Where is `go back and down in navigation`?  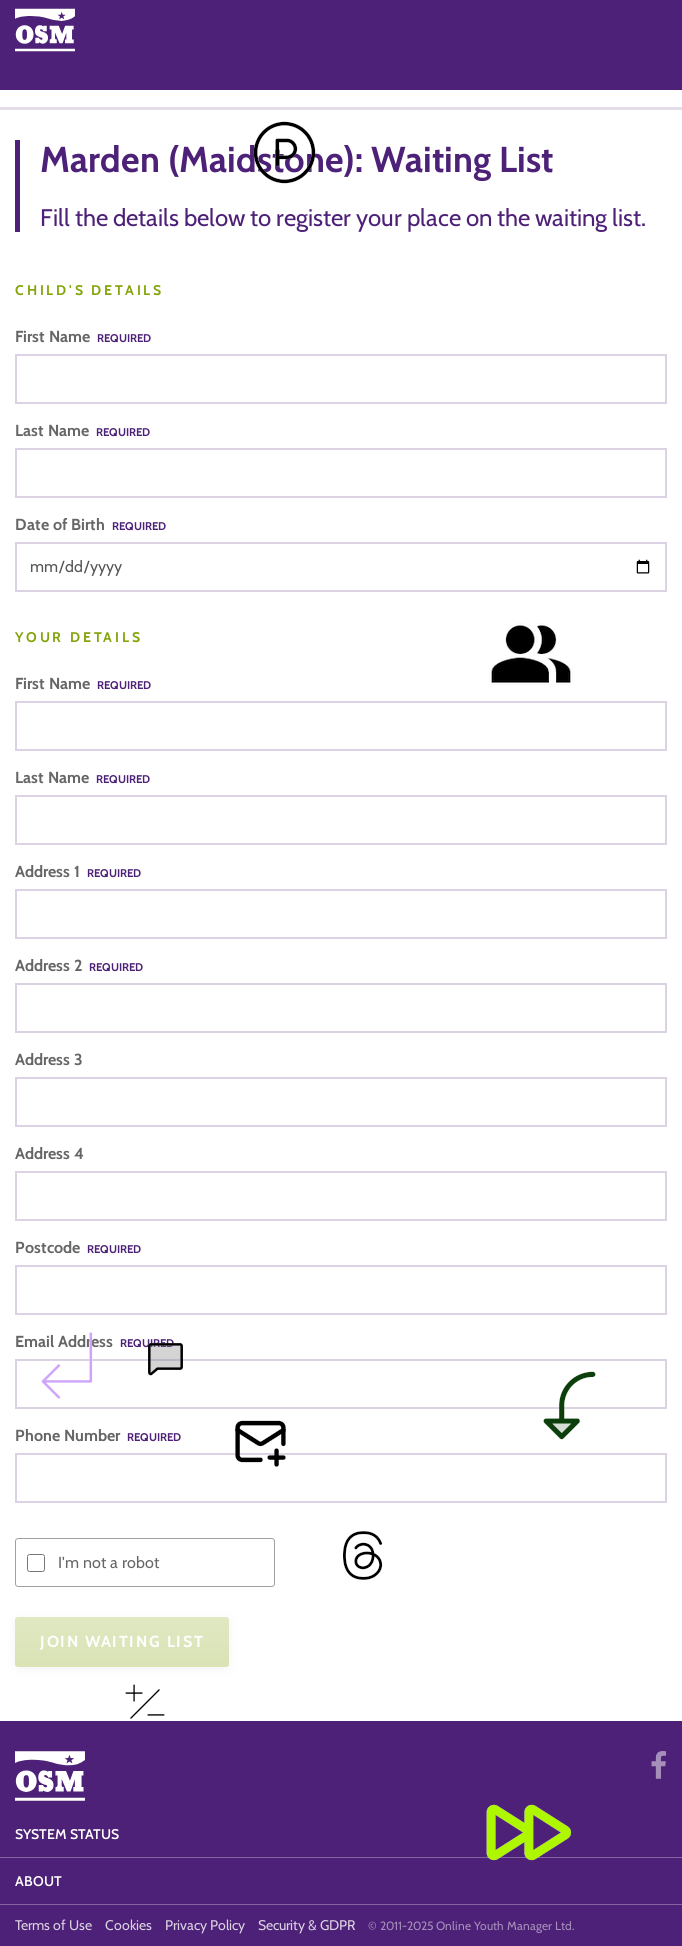
go back and down in navigation is located at coordinates (569, 1405).